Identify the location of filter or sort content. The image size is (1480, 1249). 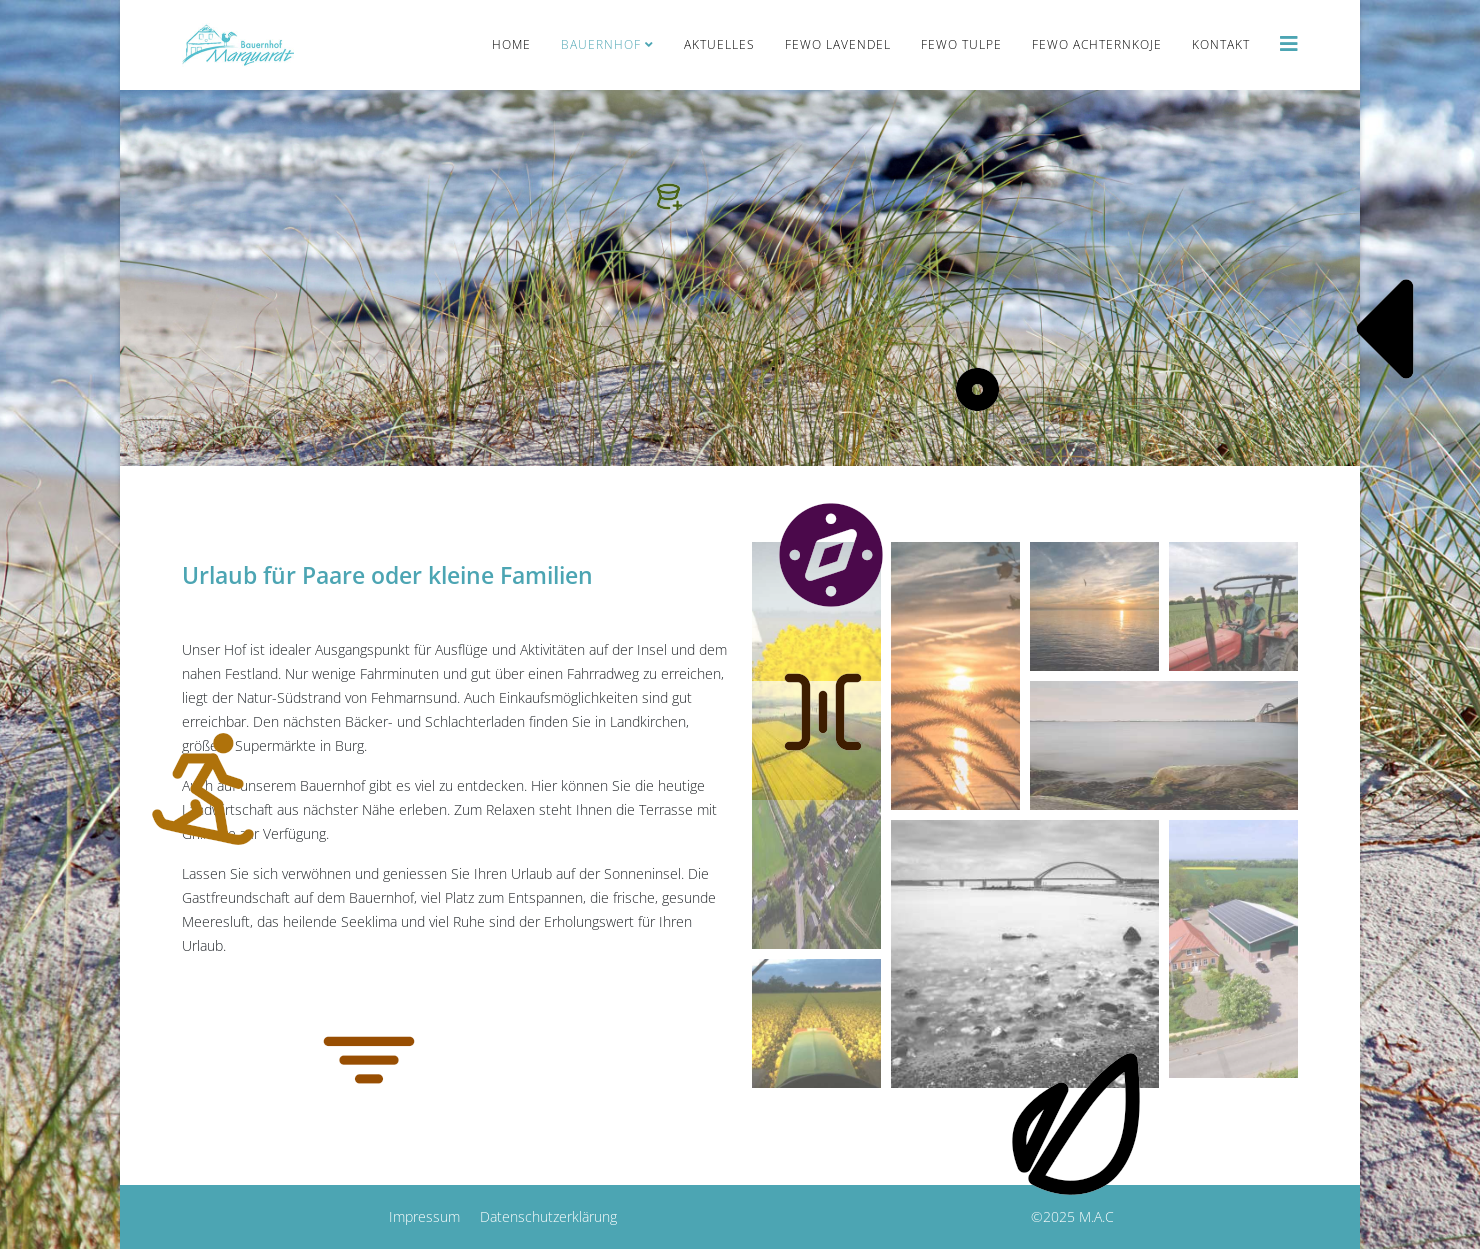
(369, 1057).